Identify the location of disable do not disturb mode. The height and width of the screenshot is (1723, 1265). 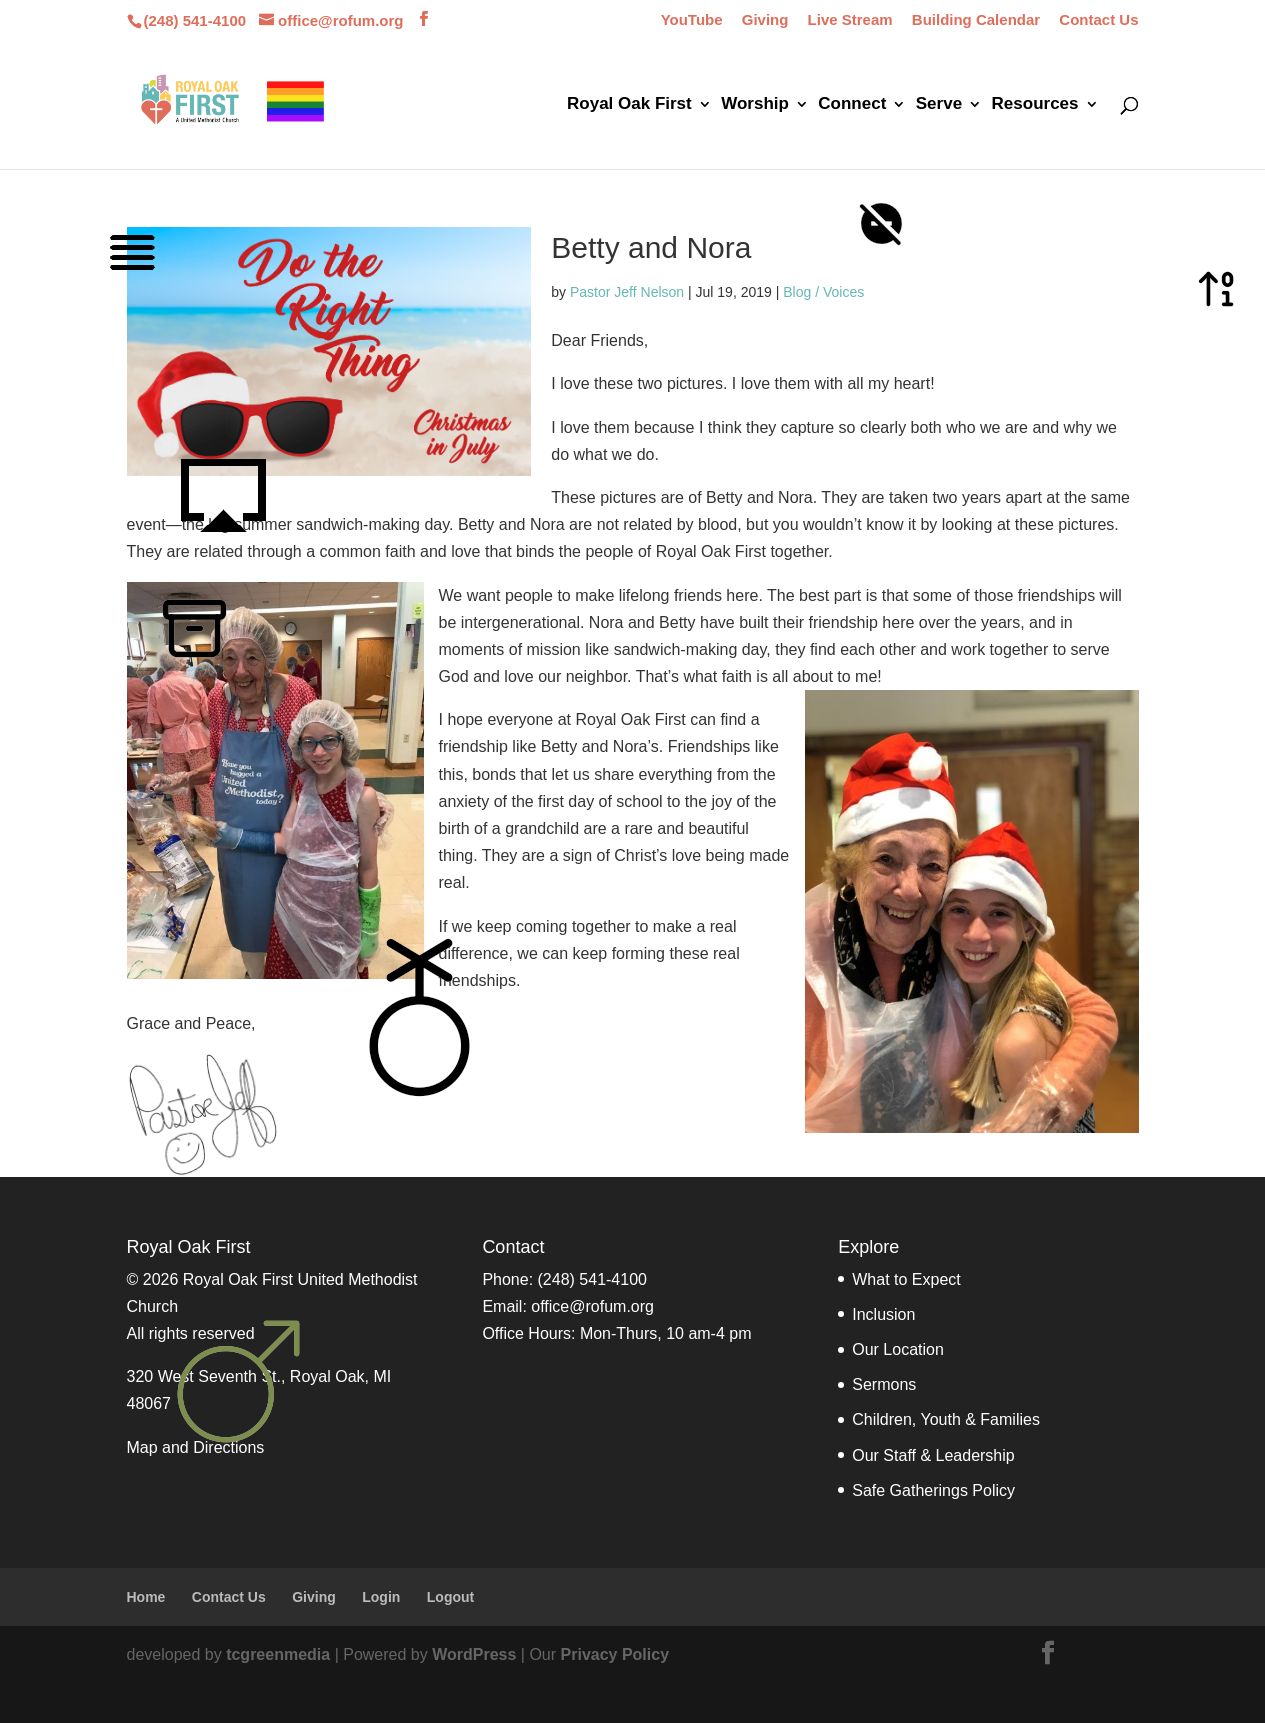
(881, 223).